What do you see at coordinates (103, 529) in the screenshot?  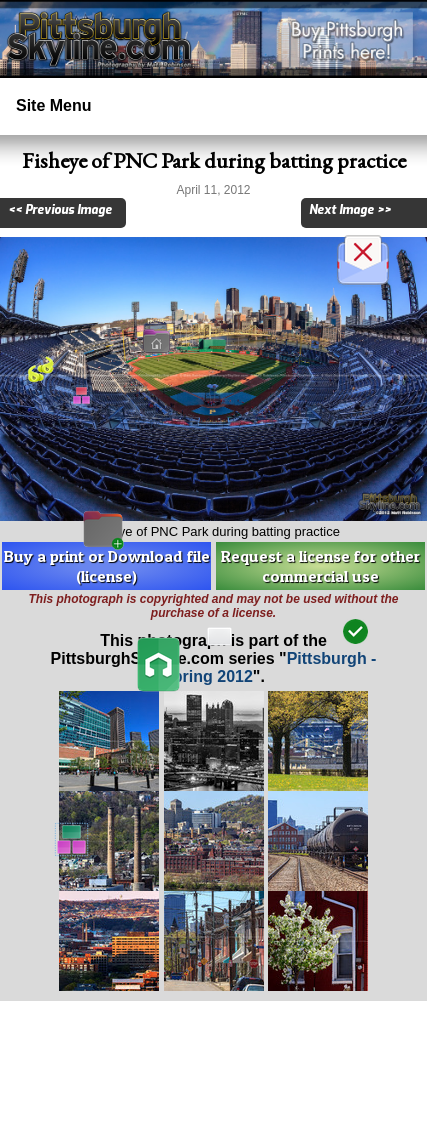 I see `create a new folder` at bounding box center [103, 529].